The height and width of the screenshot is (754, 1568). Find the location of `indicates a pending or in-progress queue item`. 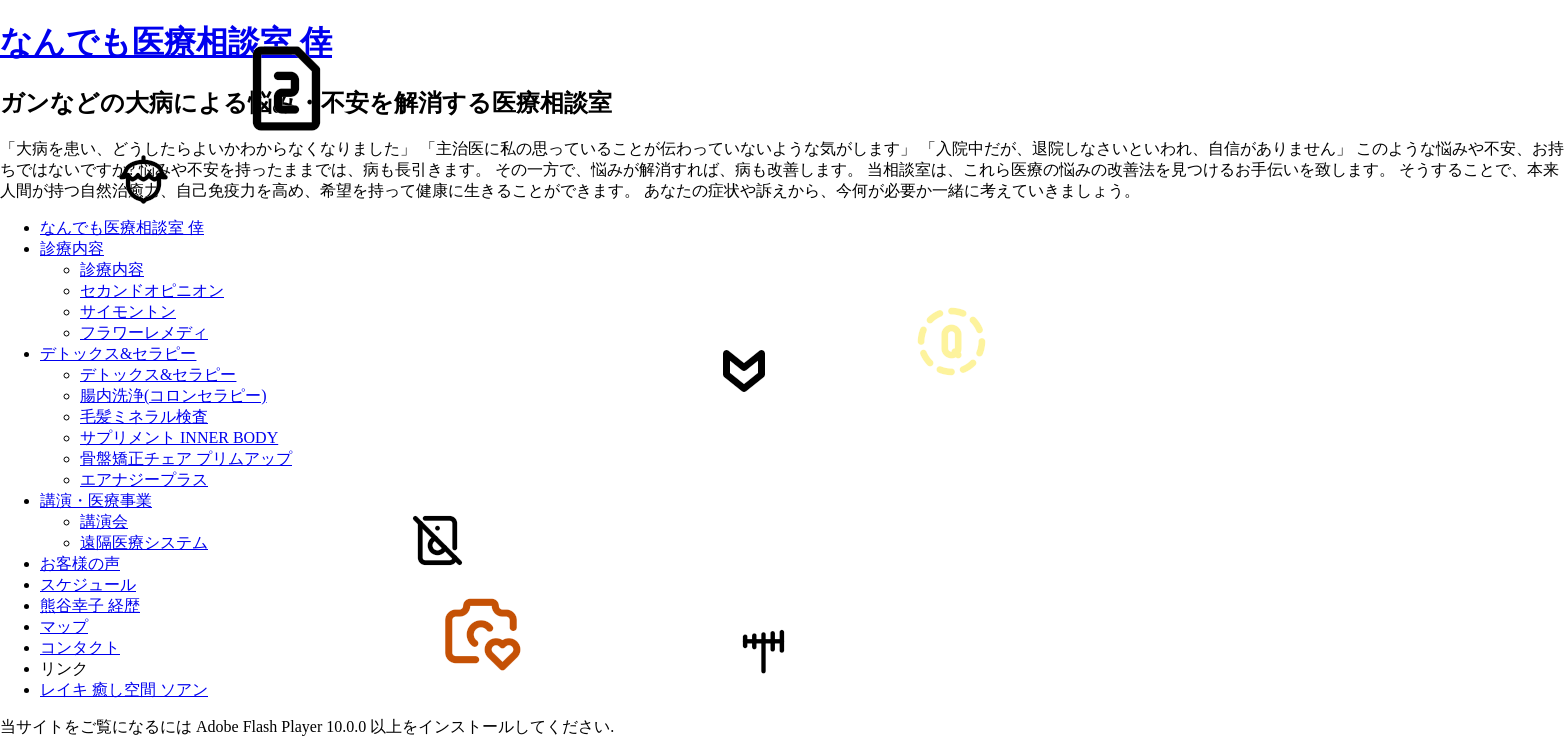

indicates a pending or in-progress queue item is located at coordinates (951, 341).